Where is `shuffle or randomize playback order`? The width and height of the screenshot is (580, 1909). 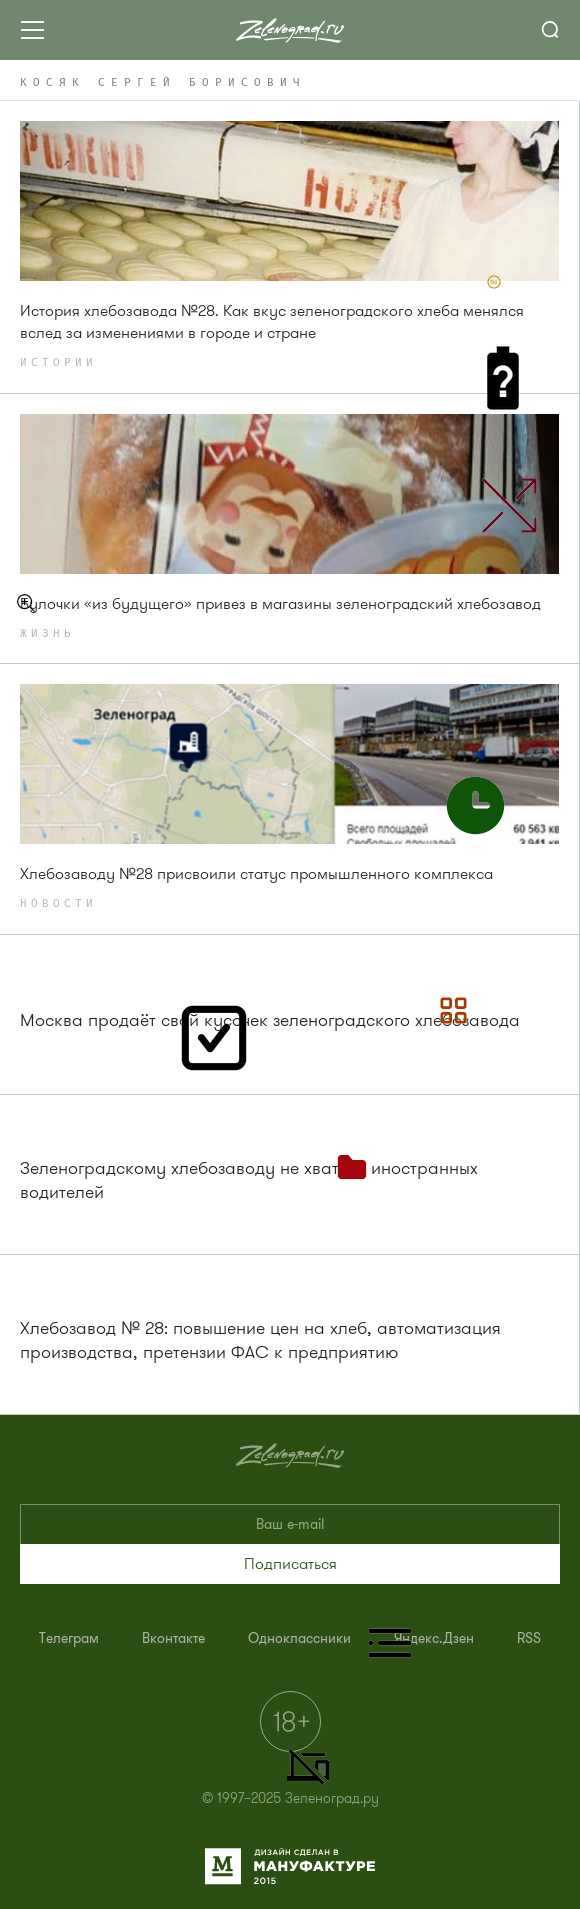 shuffle or randomize playback order is located at coordinates (509, 505).